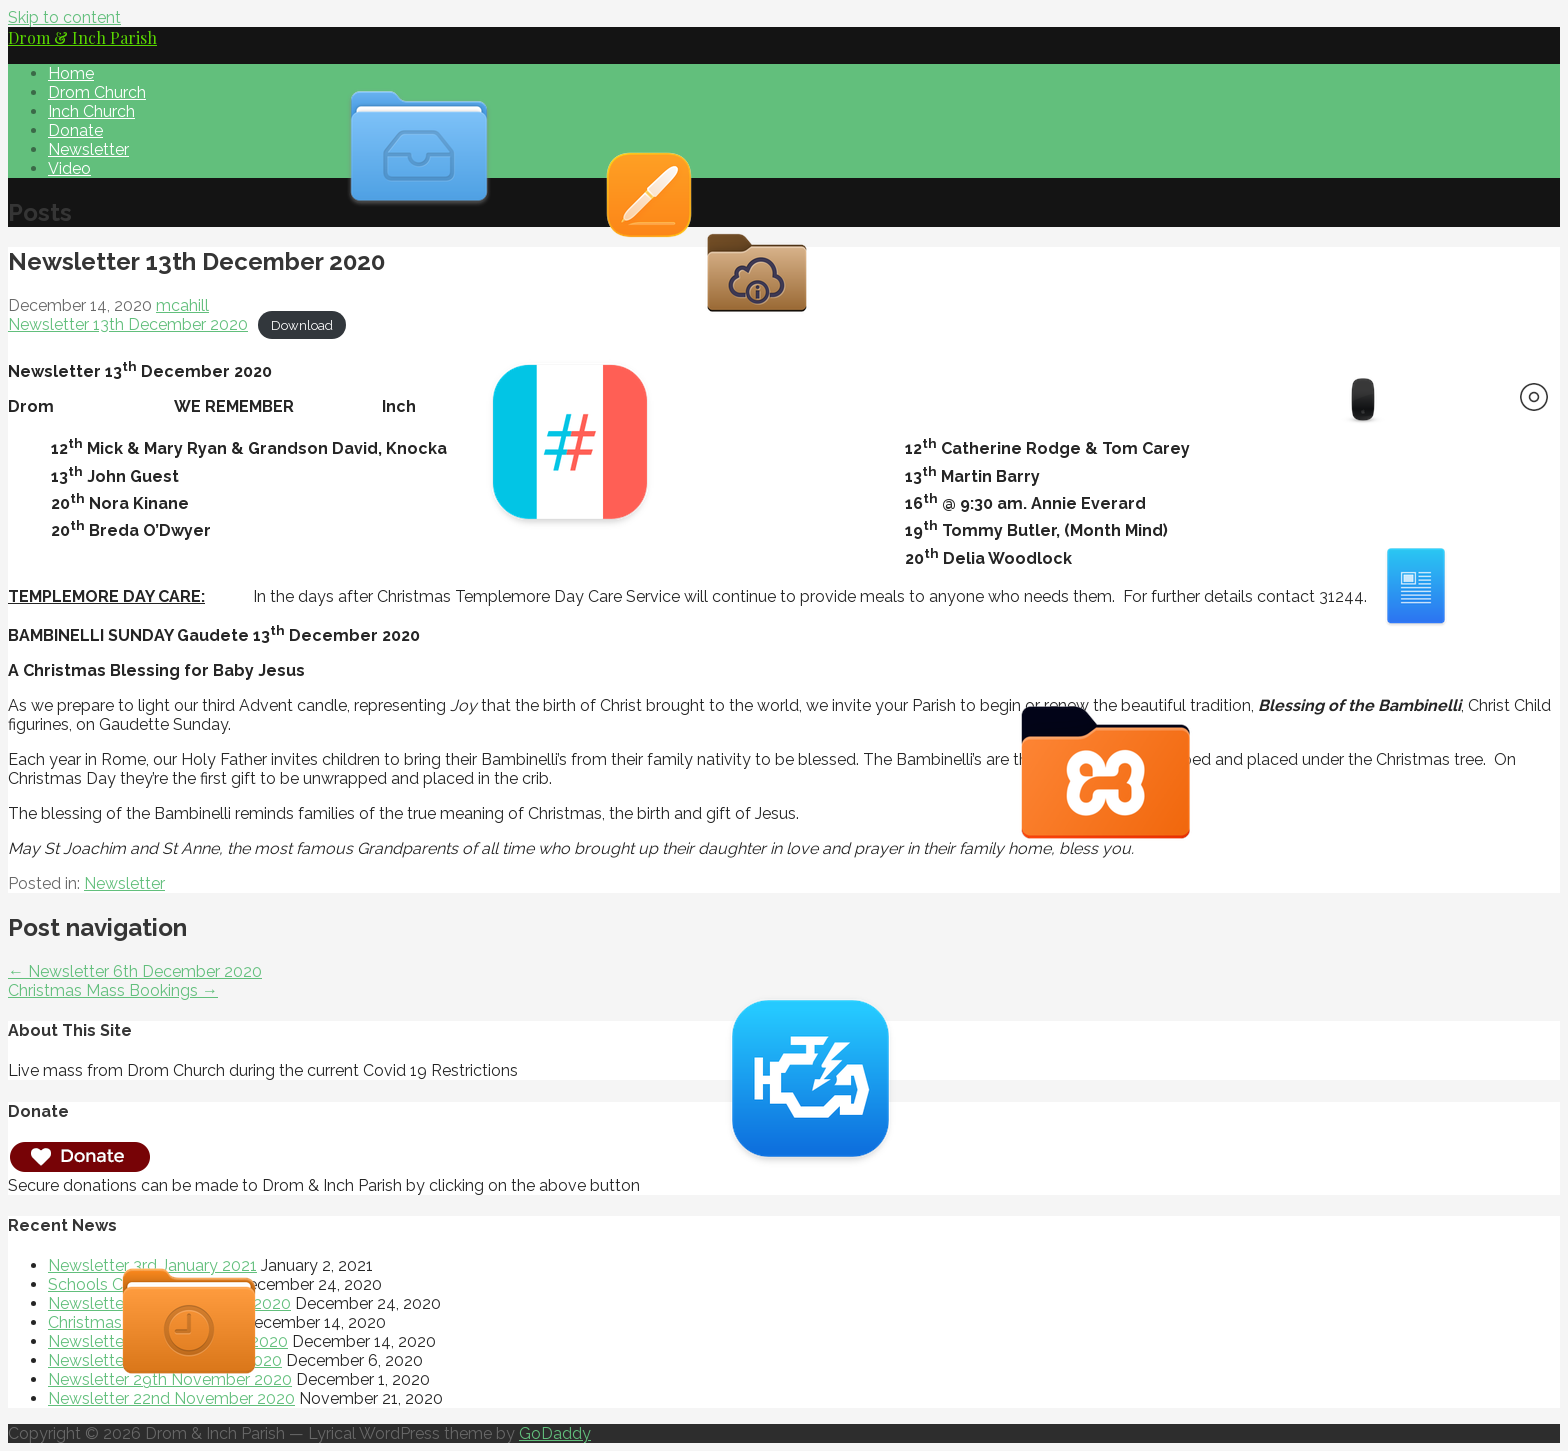 This screenshot has height=1451, width=1568. What do you see at coordinates (810, 1078) in the screenshot?
I see `diagnose and troubleshoot SELinux security alerts` at bounding box center [810, 1078].